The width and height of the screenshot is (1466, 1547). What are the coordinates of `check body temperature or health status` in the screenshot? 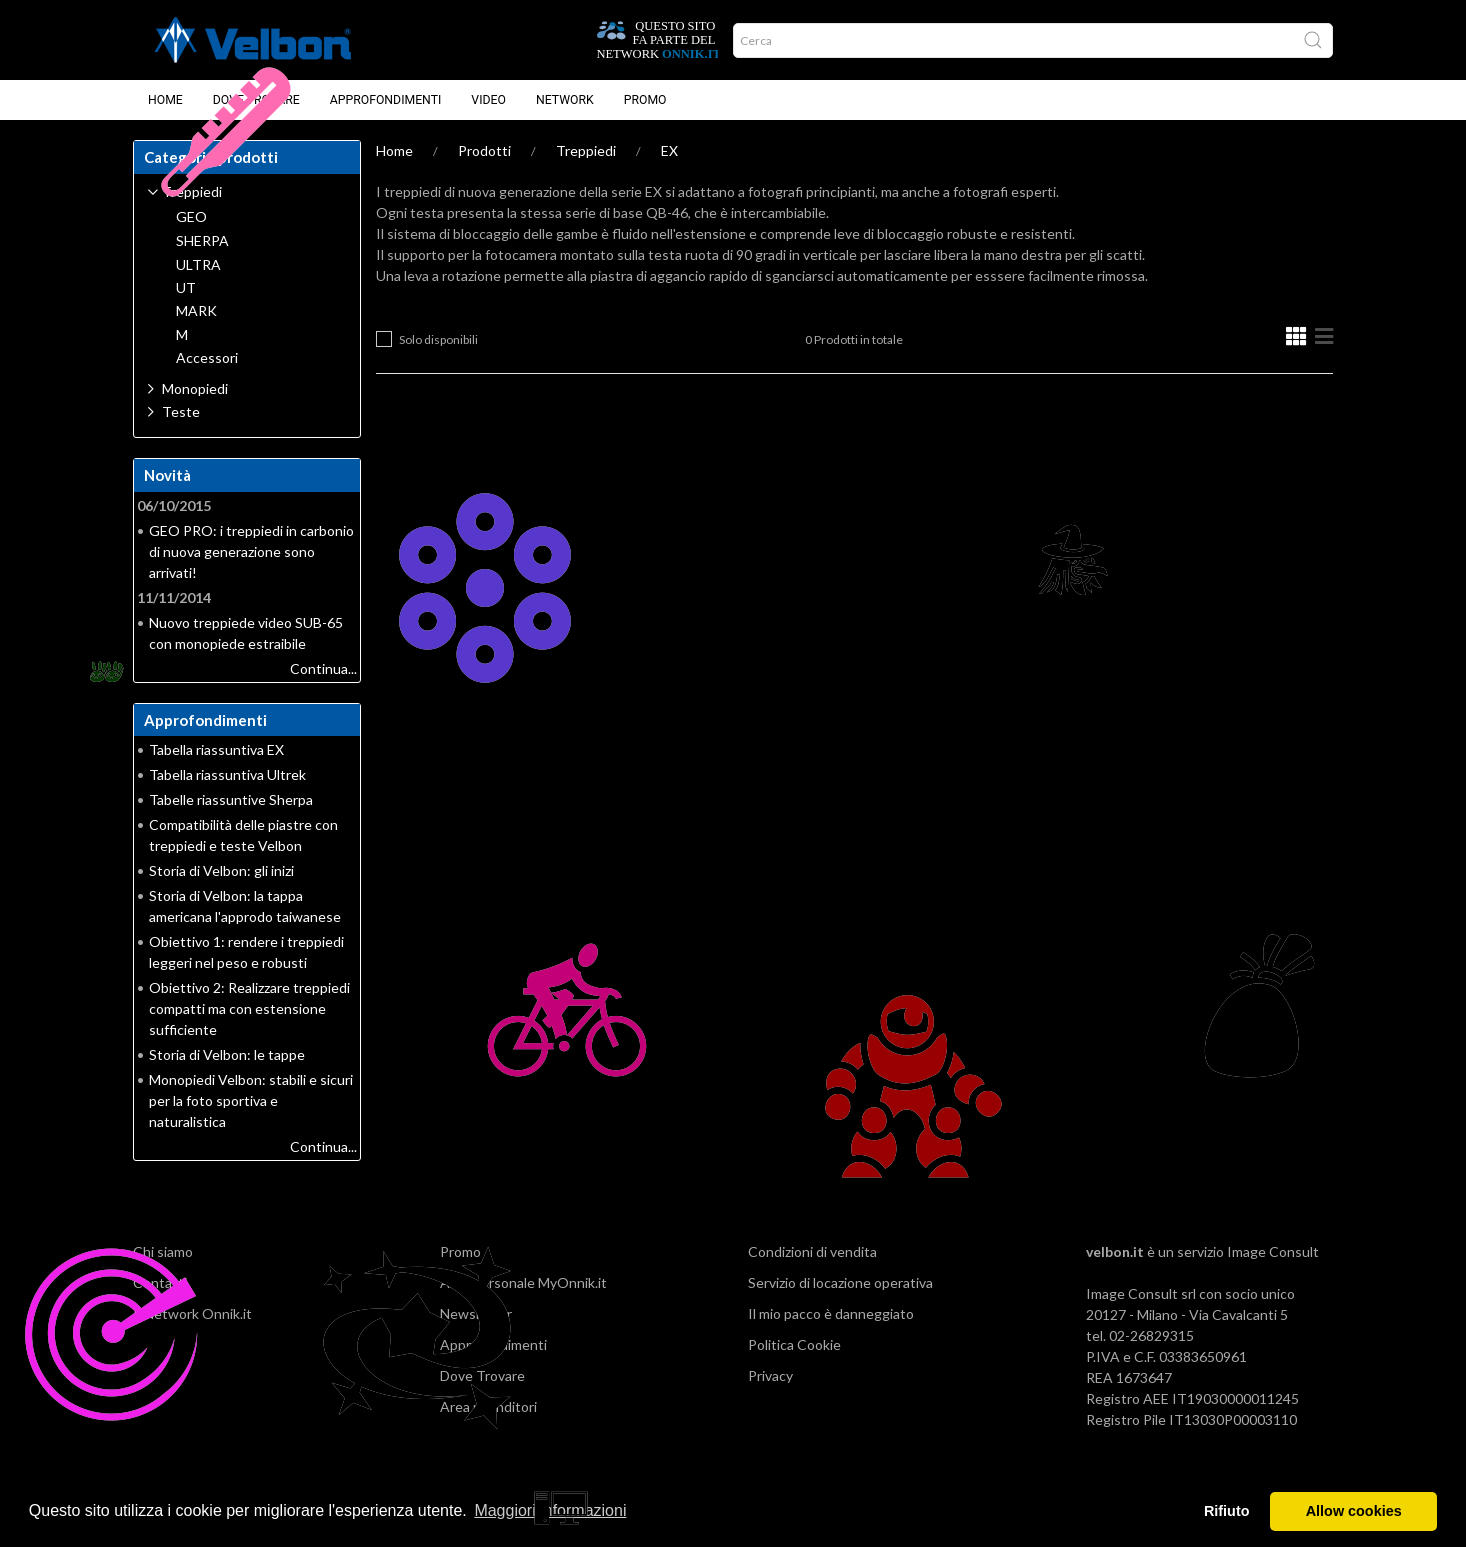 It's located at (226, 132).